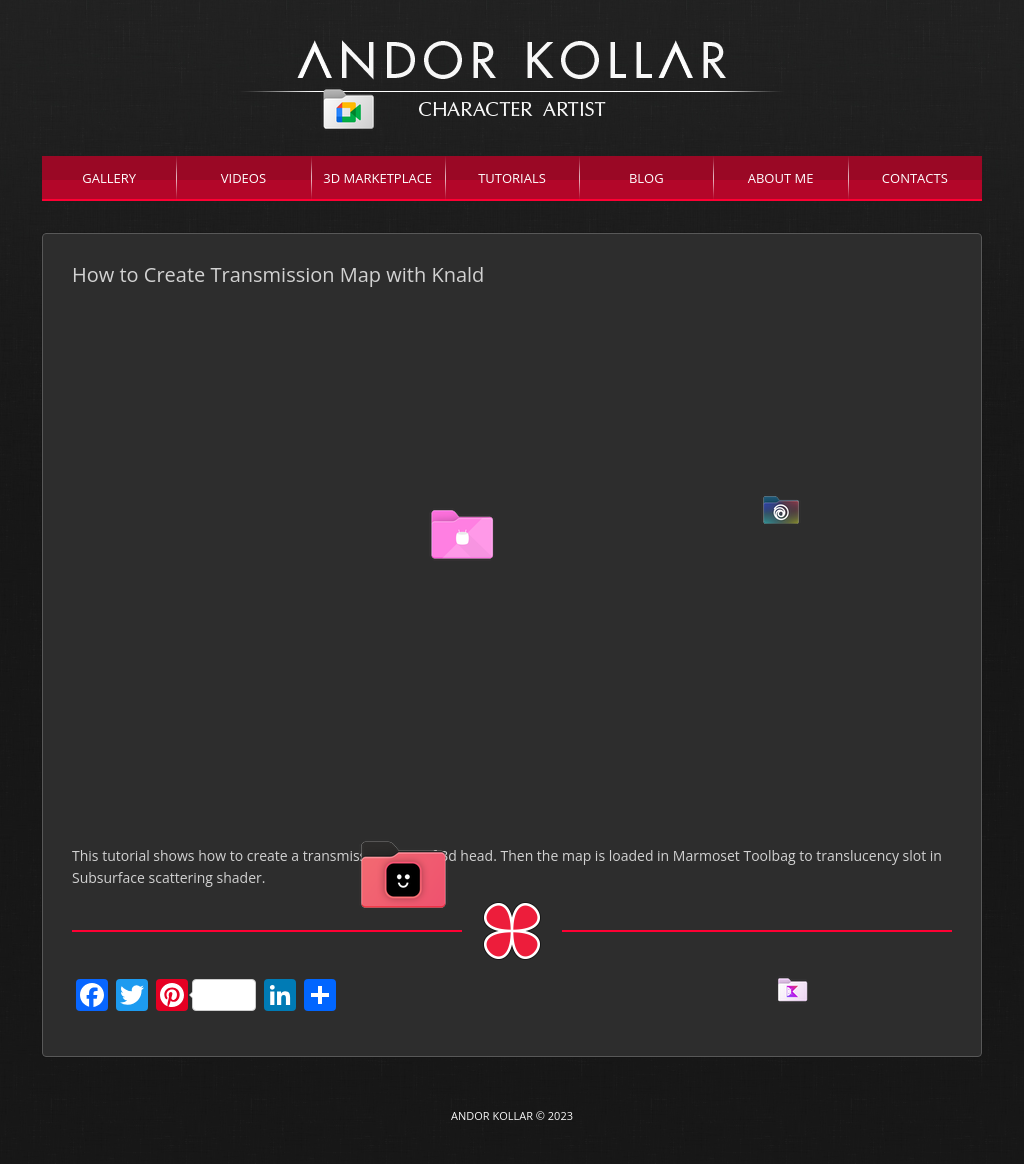 This screenshot has height=1164, width=1024. I want to click on open folder containing Google Meet files, so click(348, 110).